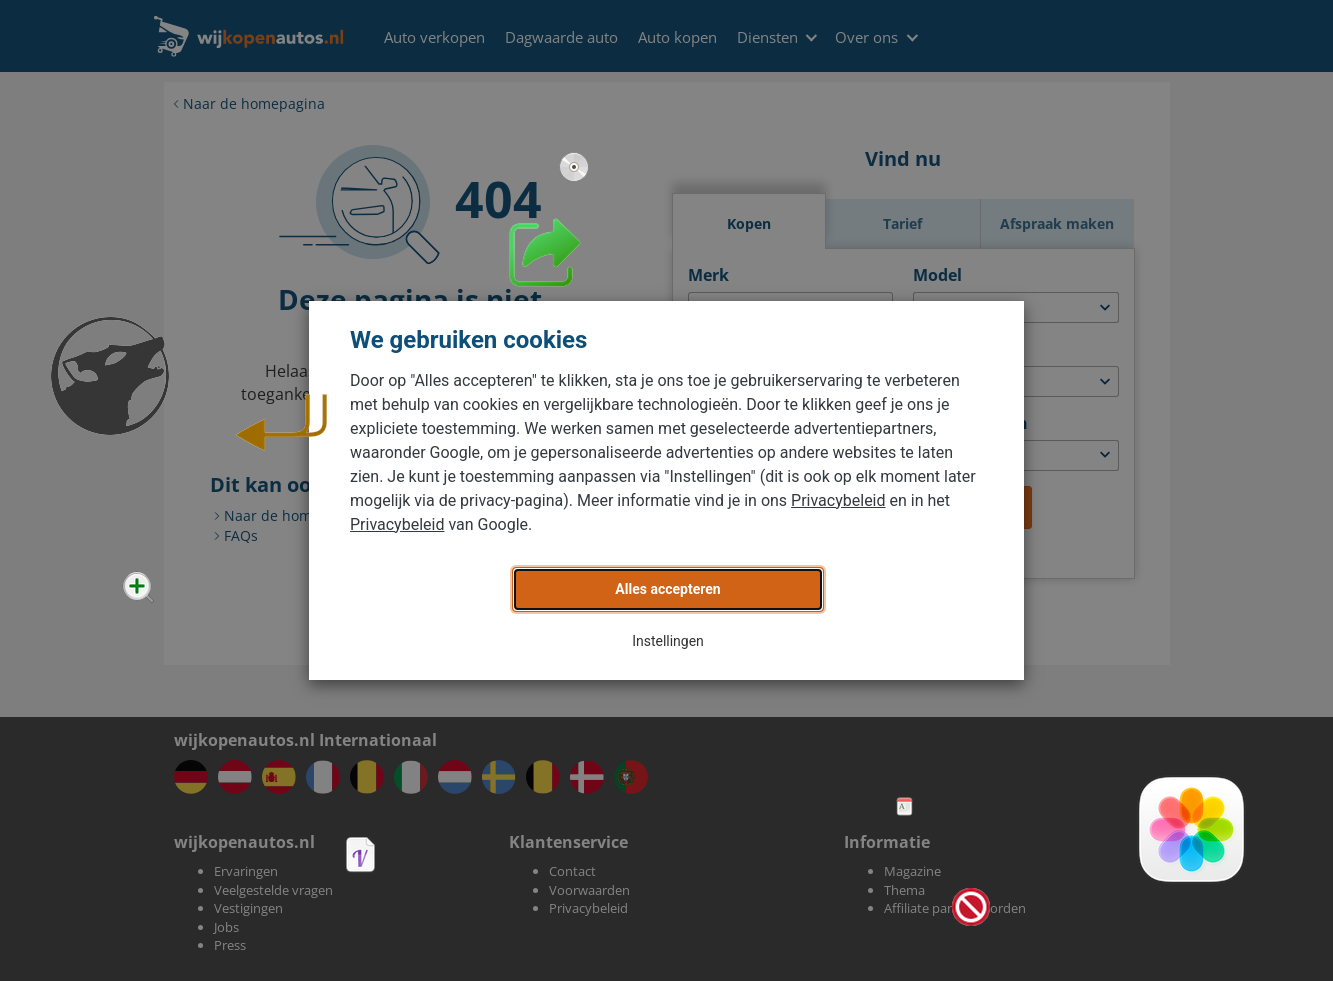 The width and height of the screenshot is (1333, 981). I want to click on reply to all recipients in an email thread, so click(280, 422).